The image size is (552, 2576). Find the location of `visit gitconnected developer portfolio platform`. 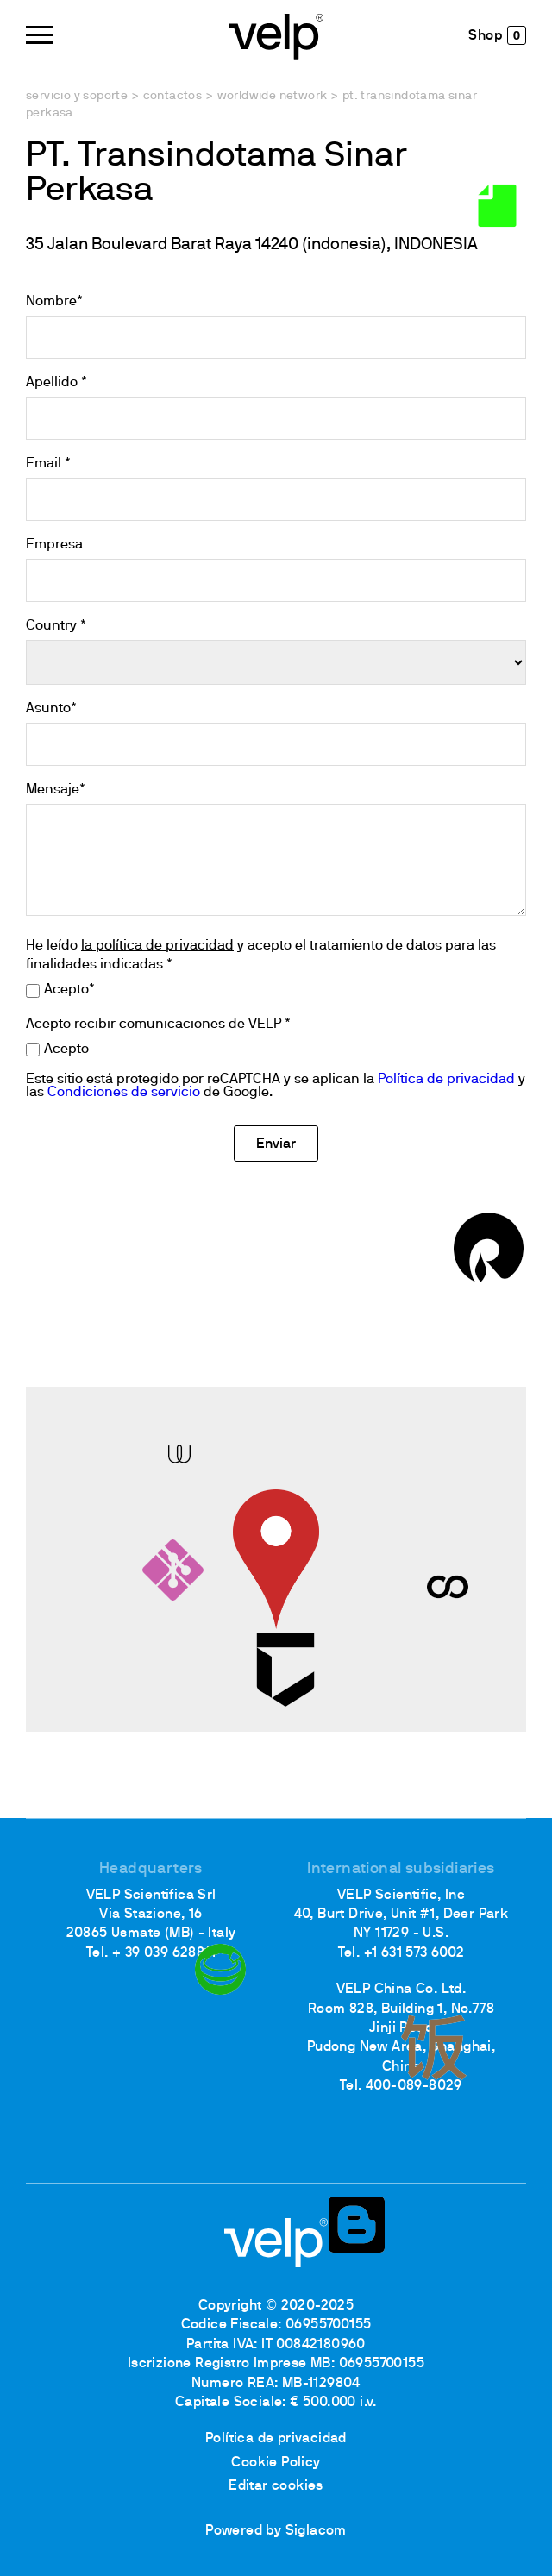

visit gitconnected developer portfolio platform is located at coordinates (448, 1587).